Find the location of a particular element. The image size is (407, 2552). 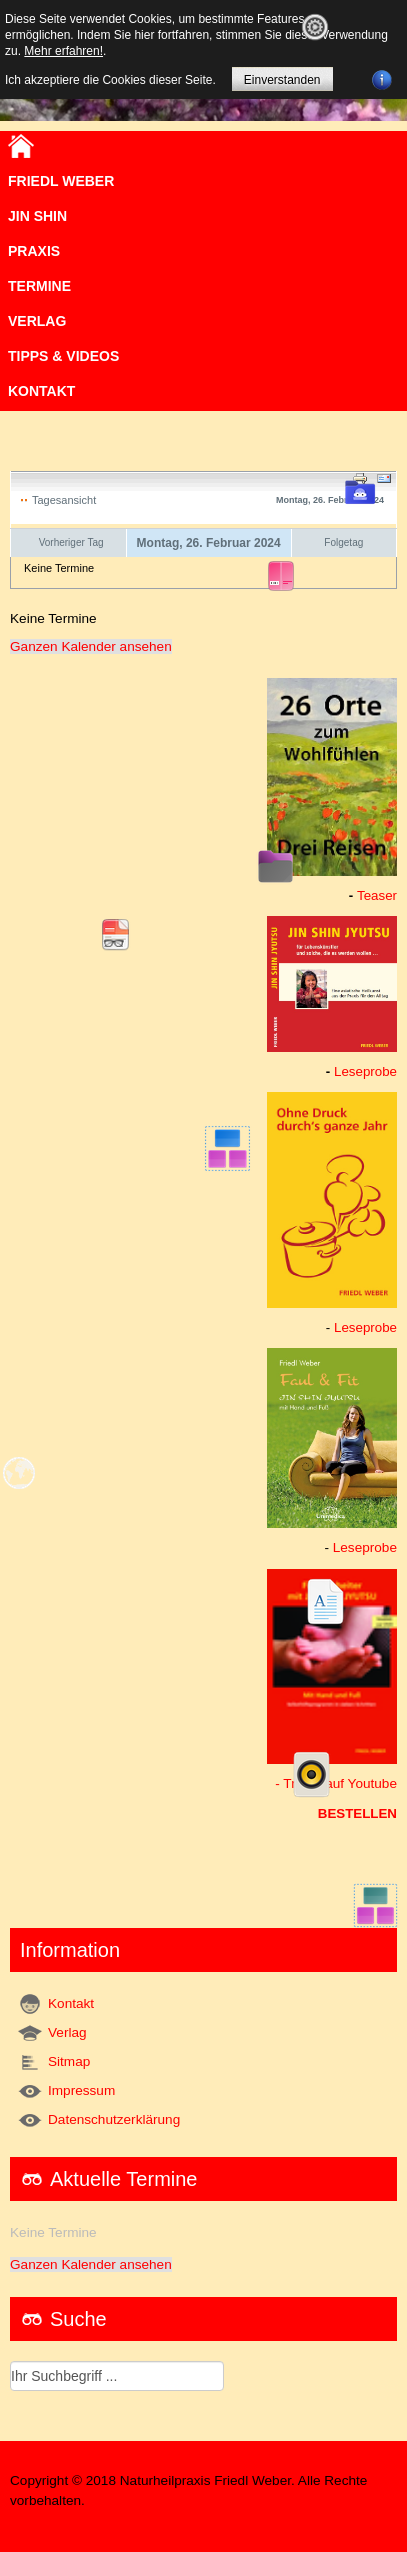

open system settings is located at coordinates (315, 27).